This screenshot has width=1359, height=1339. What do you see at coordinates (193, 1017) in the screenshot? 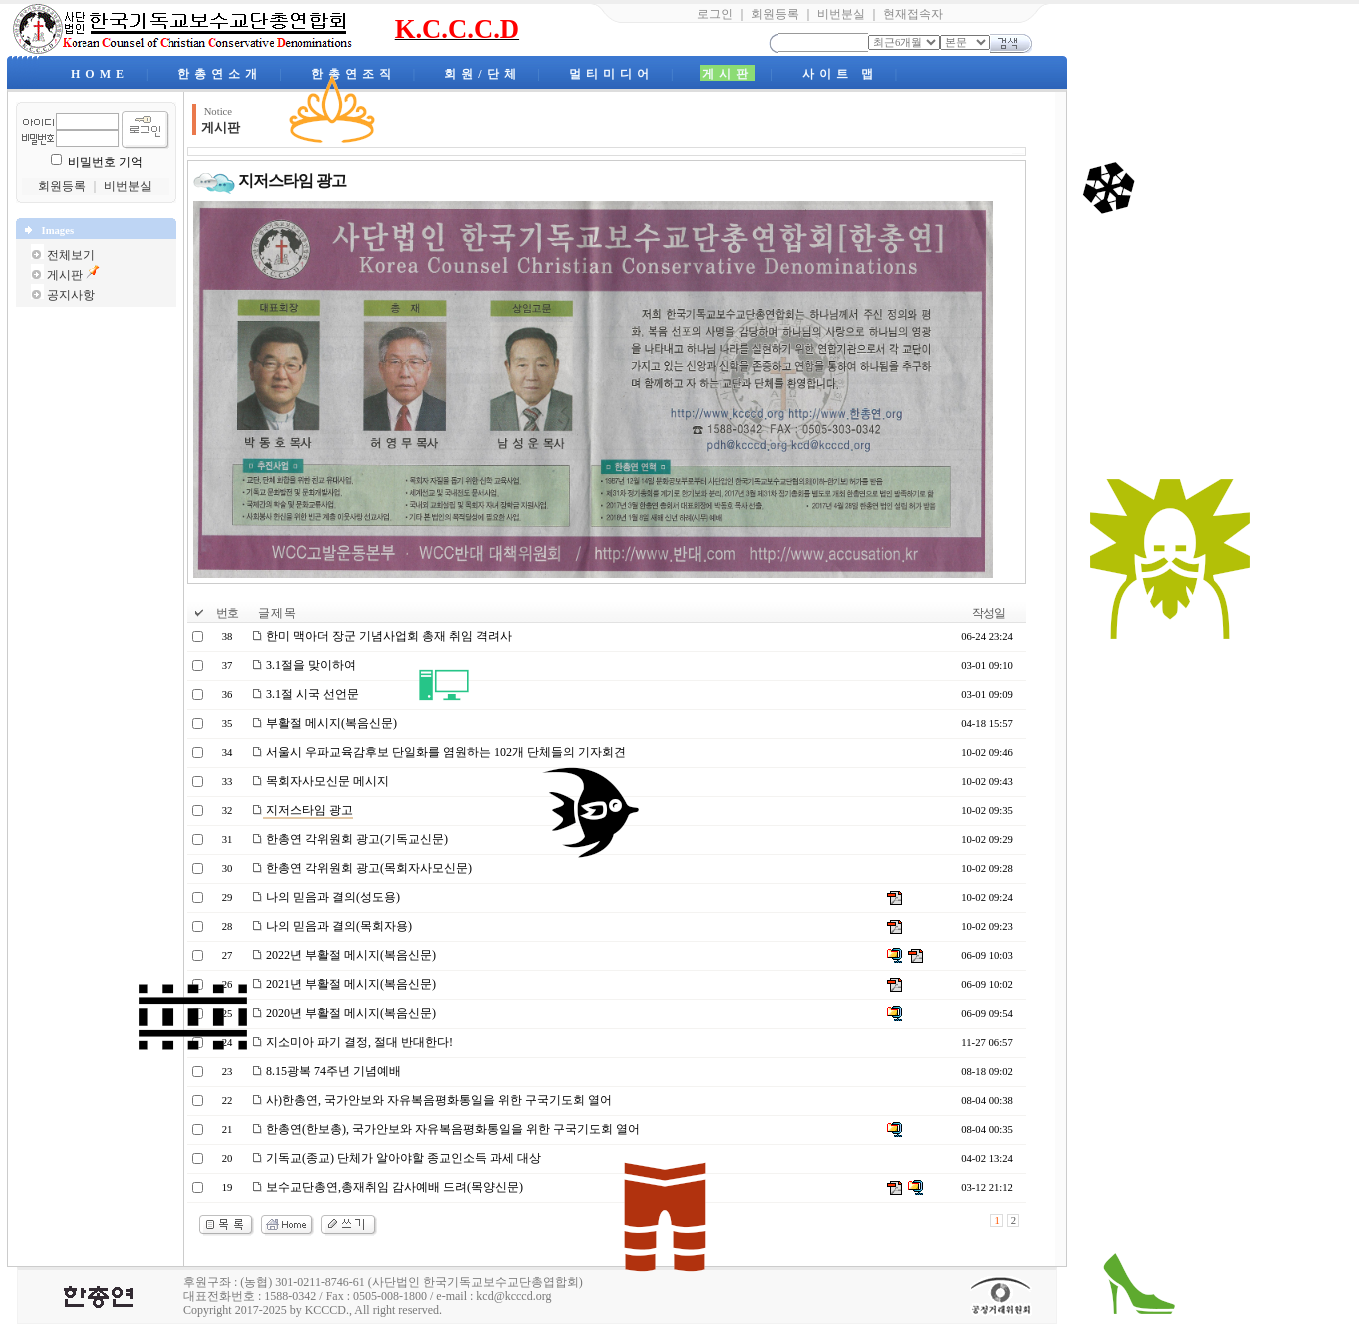
I see `access train or railway station information` at bounding box center [193, 1017].